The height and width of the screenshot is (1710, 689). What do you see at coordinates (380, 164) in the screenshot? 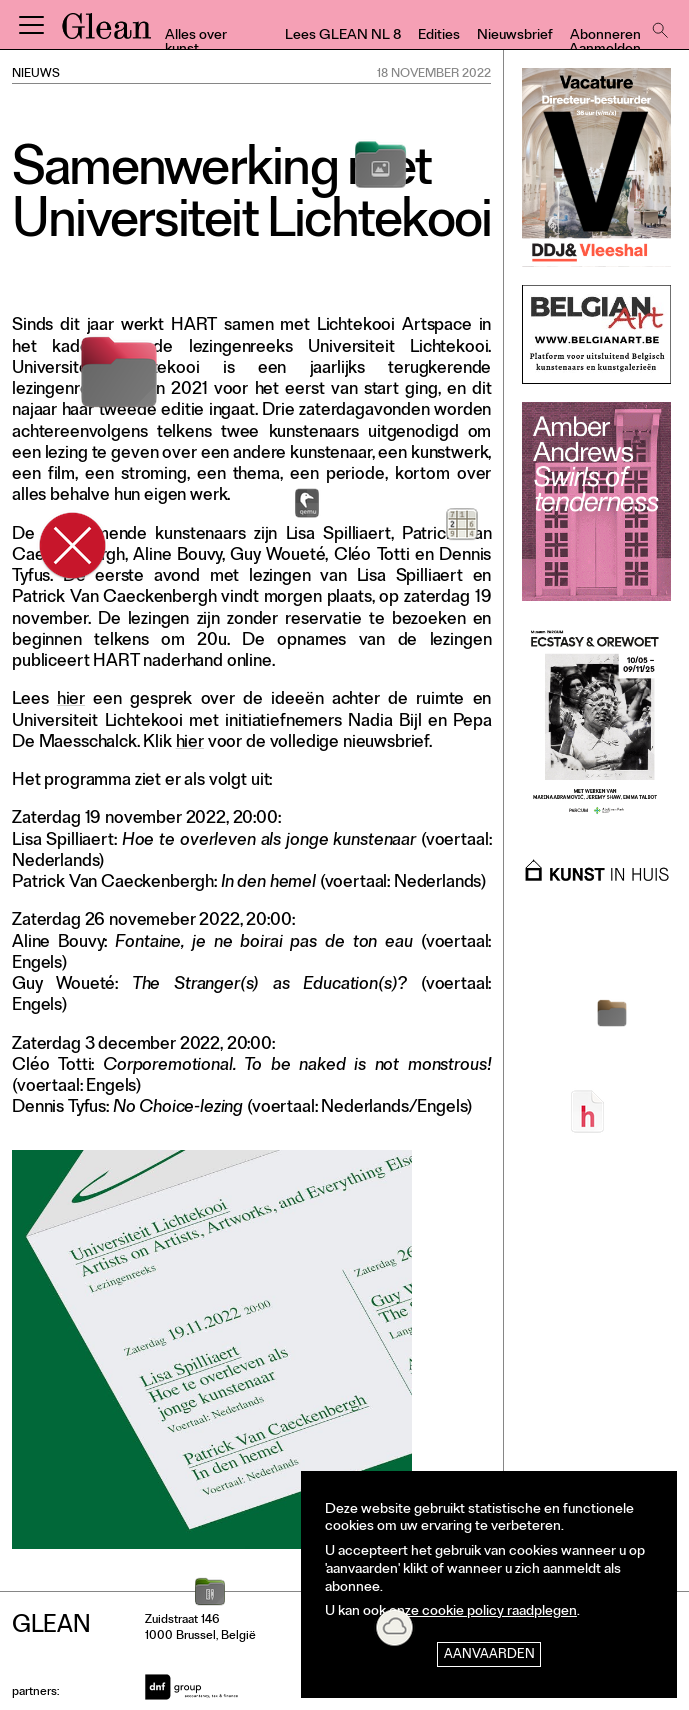
I see `open your pictures folder` at bounding box center [380, 164].